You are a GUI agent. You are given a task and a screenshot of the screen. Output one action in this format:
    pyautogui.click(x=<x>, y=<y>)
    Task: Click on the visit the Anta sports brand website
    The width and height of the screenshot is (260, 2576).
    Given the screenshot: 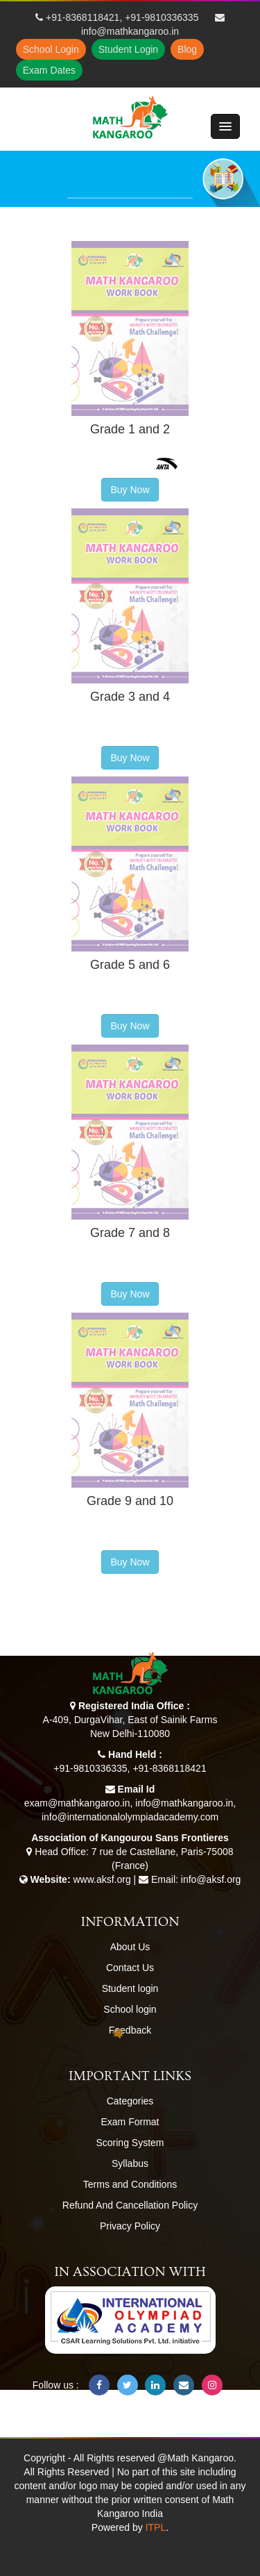 What is the action you would take?
    pyautogui.click(x=166, y=463)
    